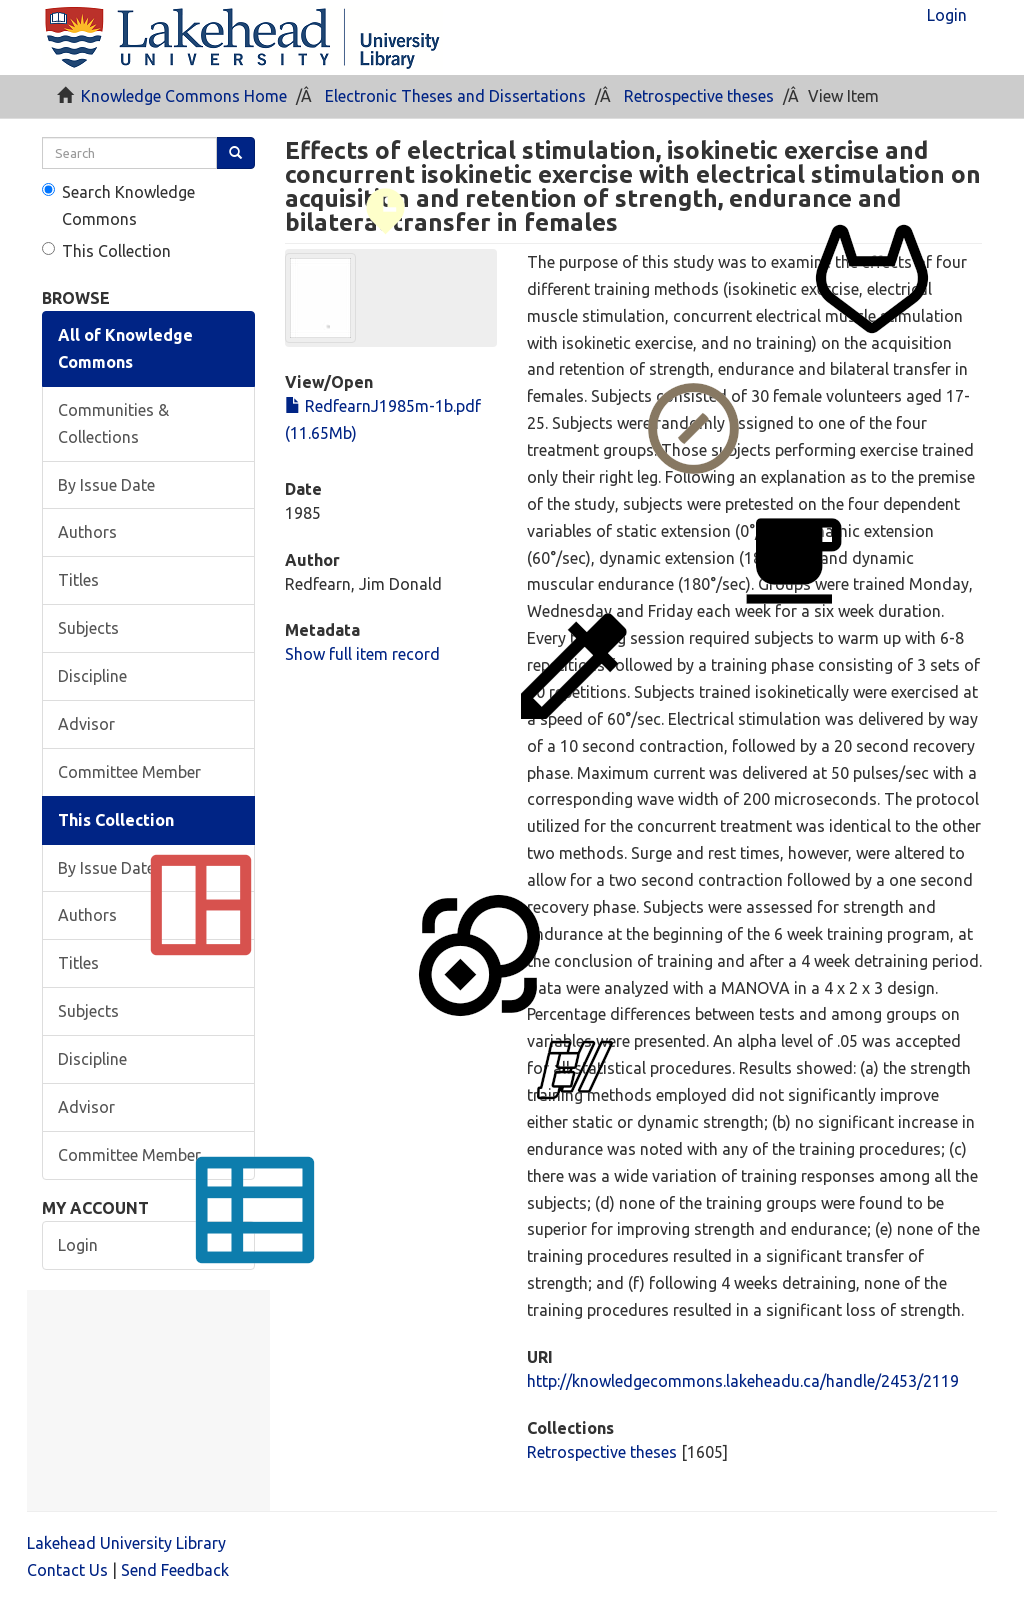 The height and width of the screenshot is (1619, 1024). I want to click on swap or exchange tokens/cryptocurrency, so click(479, 955).